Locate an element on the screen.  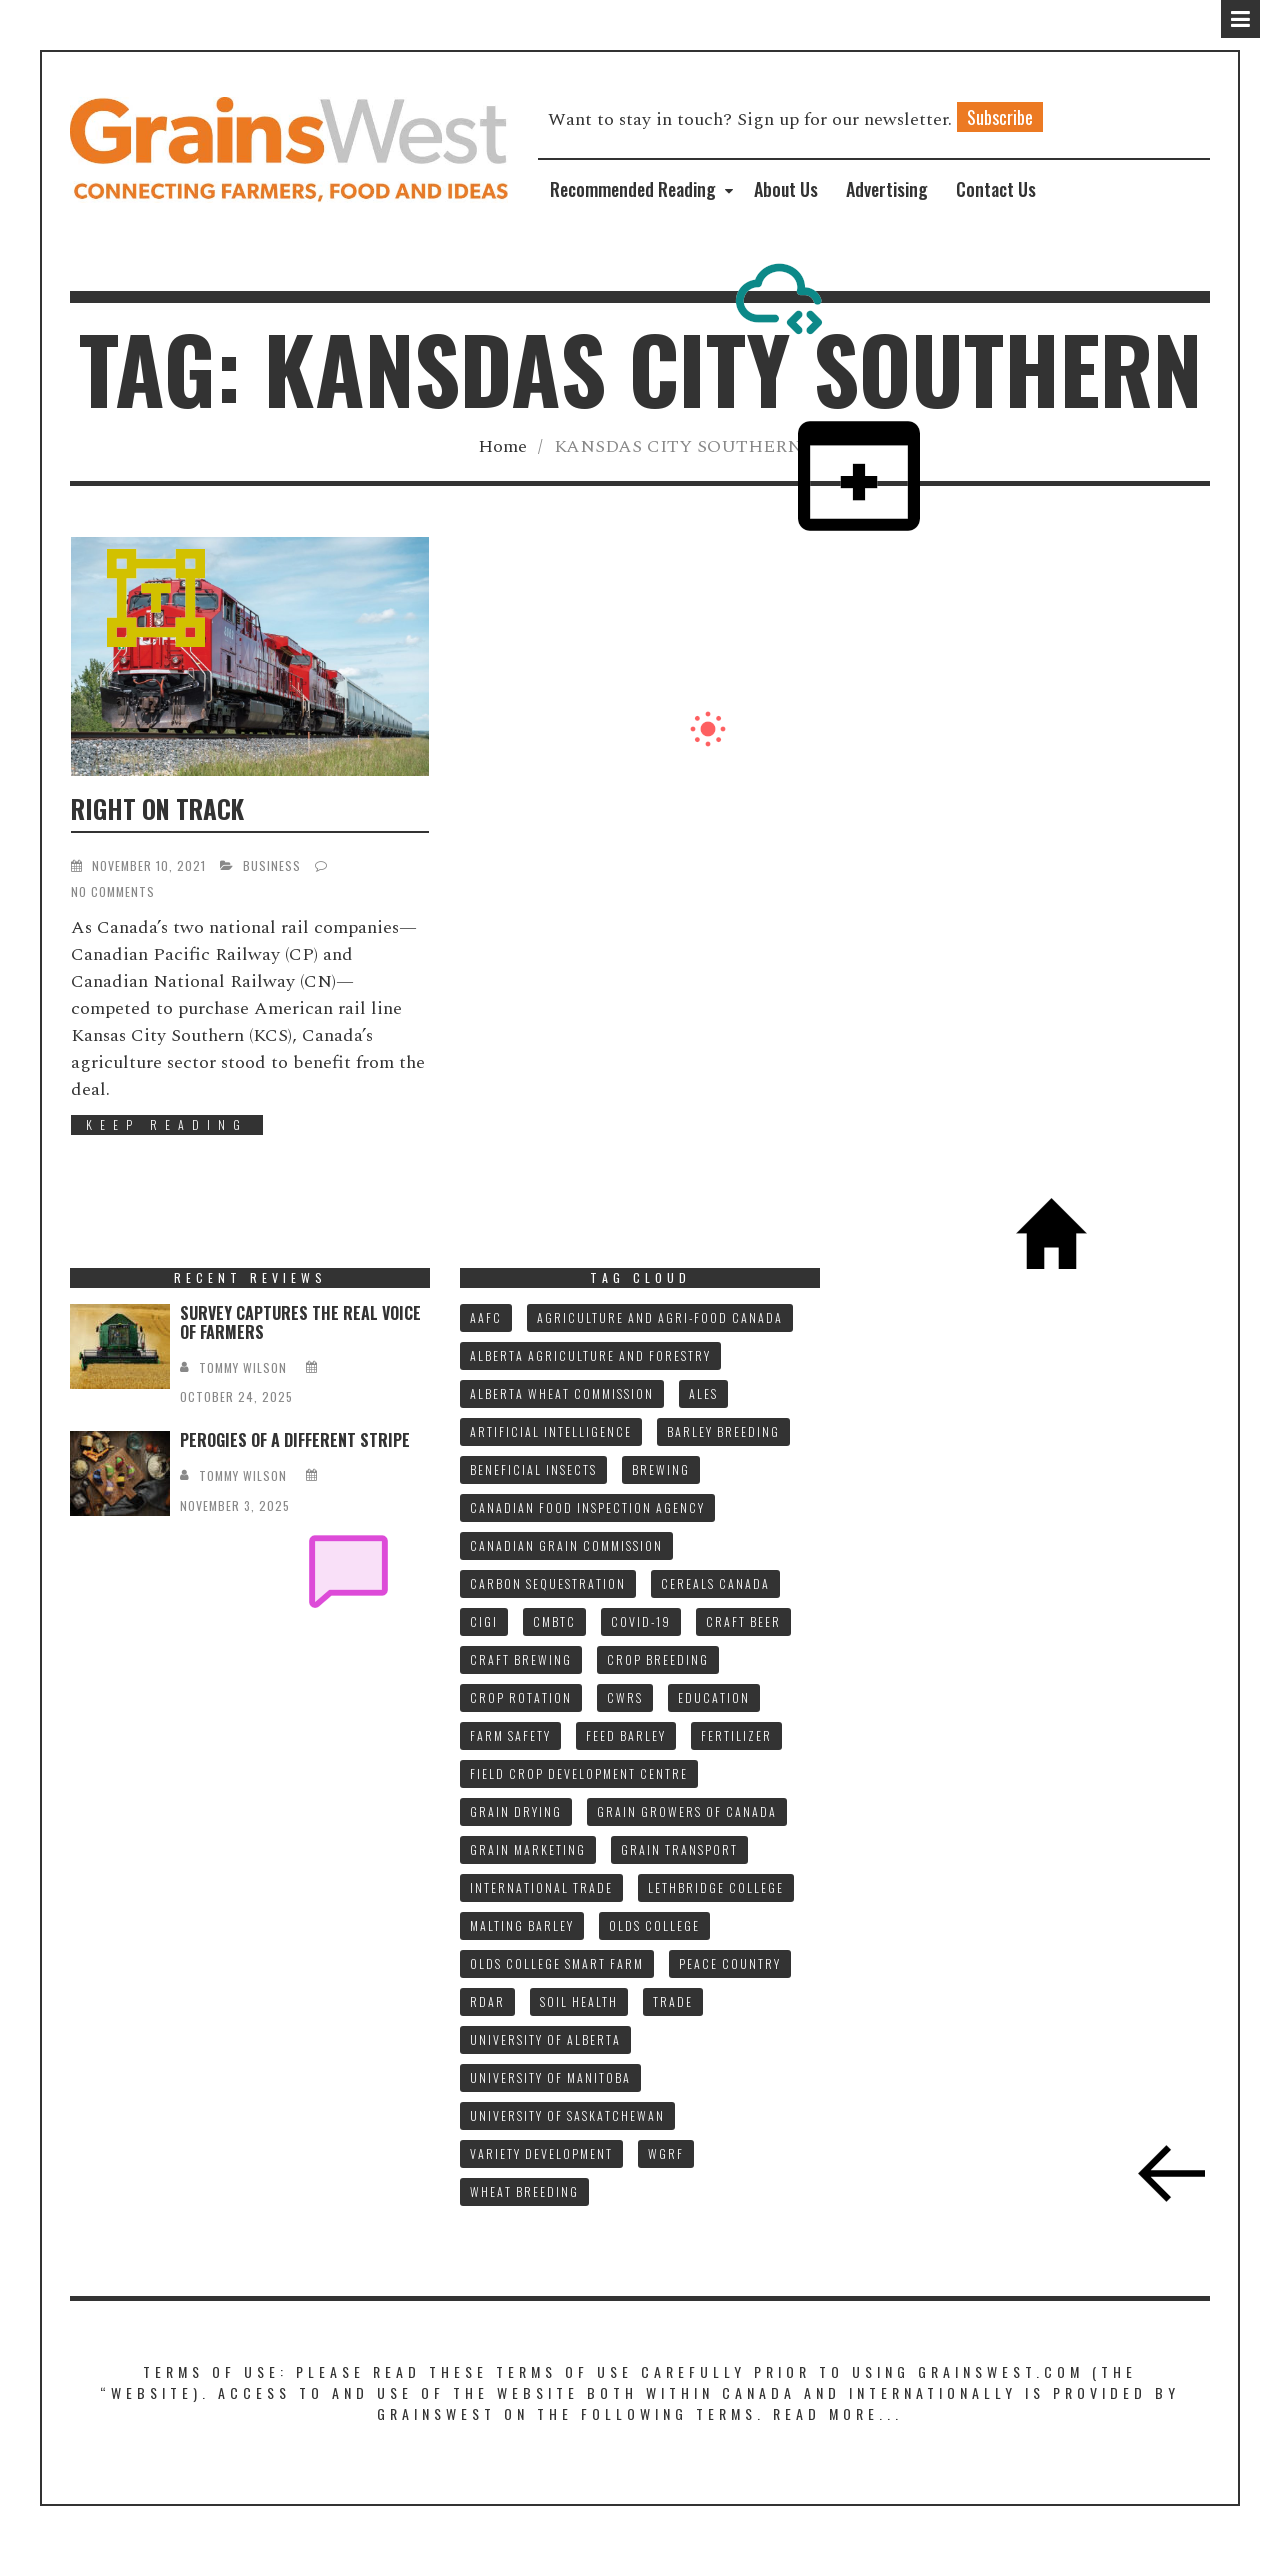
open chat or messaging is located at coordinates (348, 1565).